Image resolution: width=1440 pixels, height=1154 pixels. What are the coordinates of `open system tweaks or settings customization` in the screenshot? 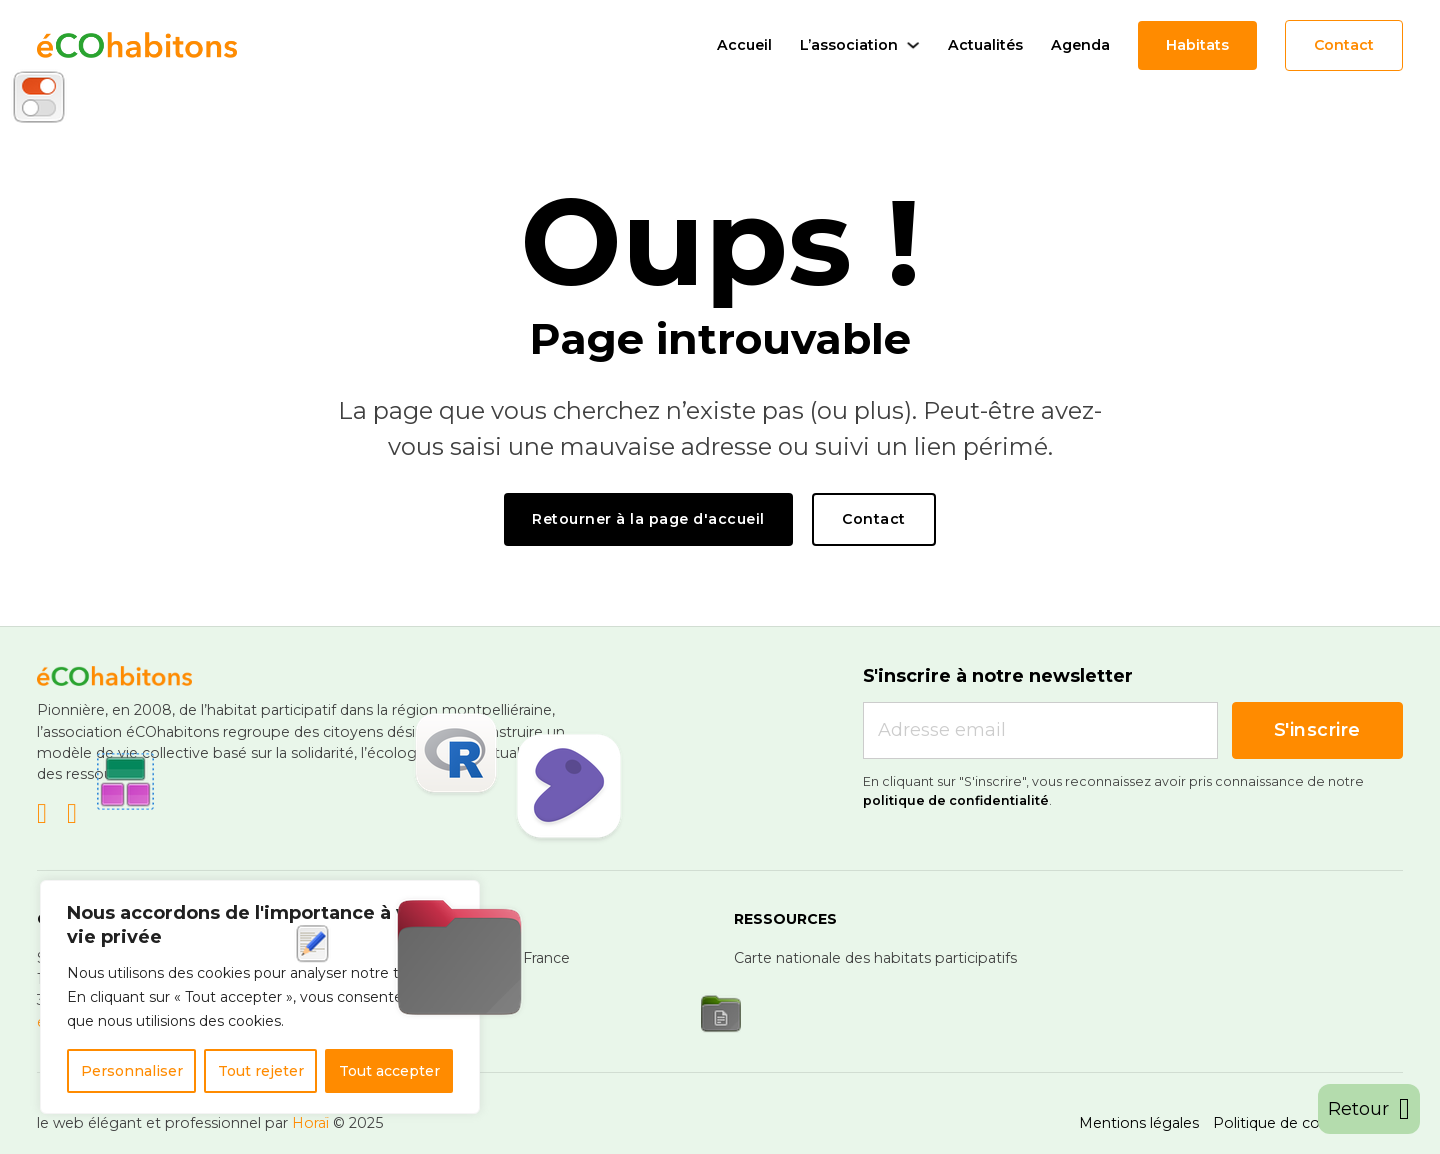 It's located at (39, 97).